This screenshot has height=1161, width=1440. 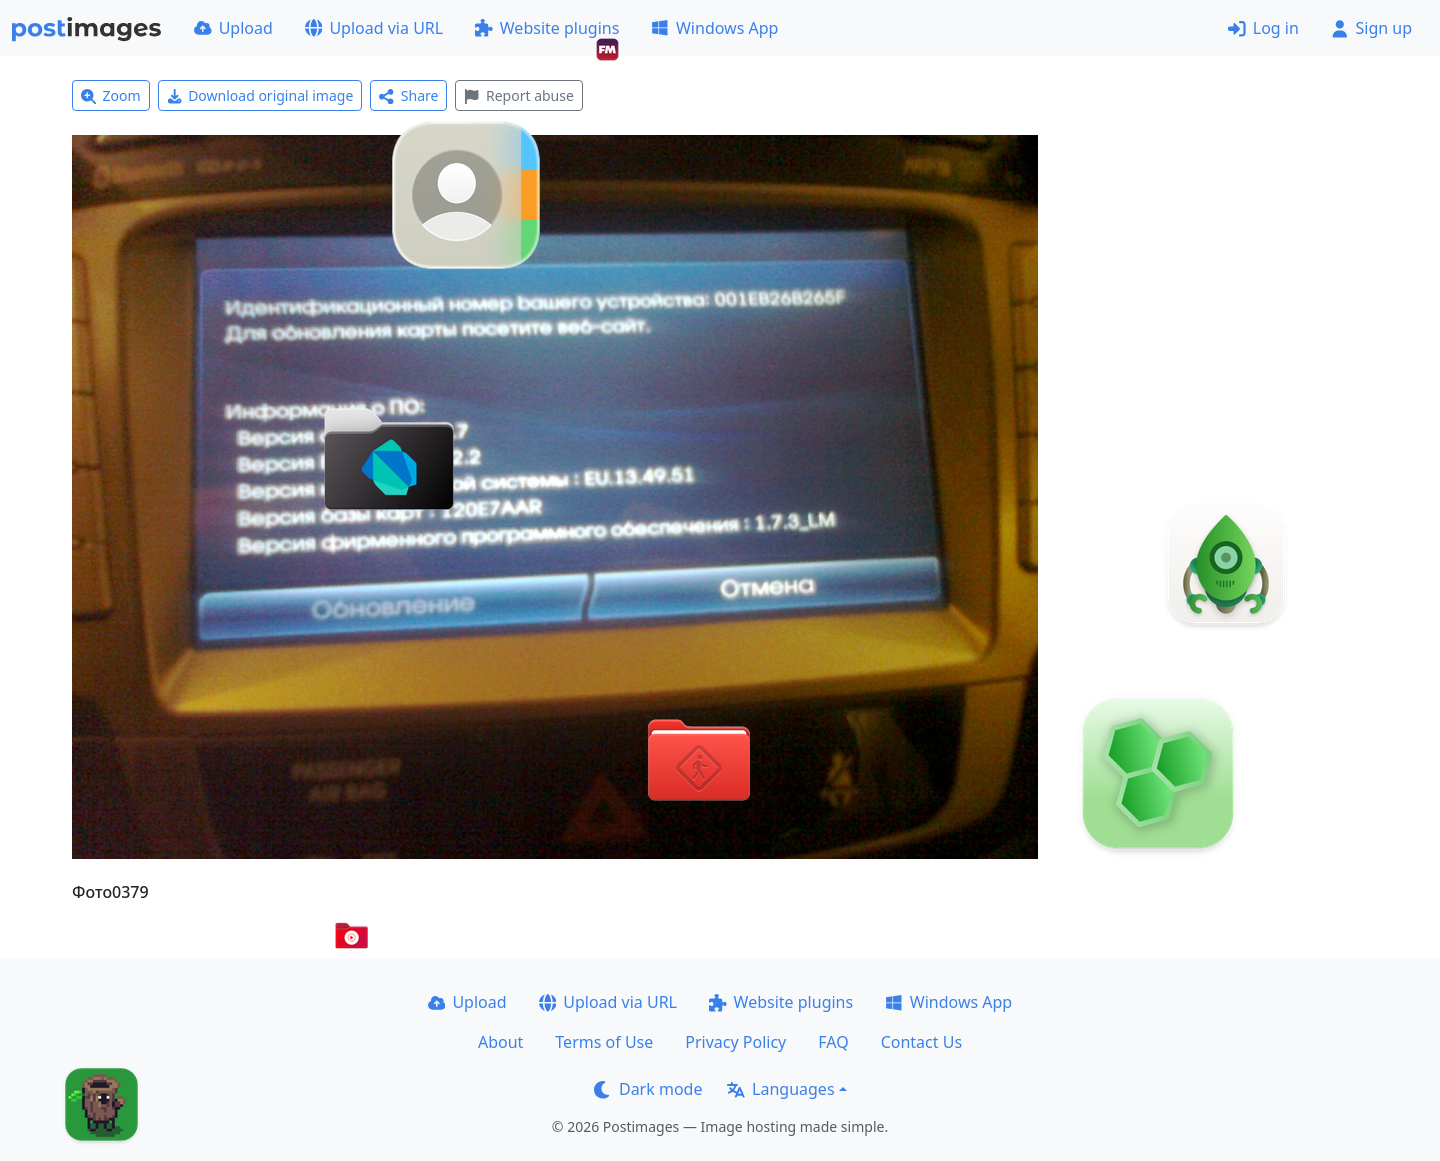 I want to click on open folder containing youtube music files, so click(x=351, y=936).